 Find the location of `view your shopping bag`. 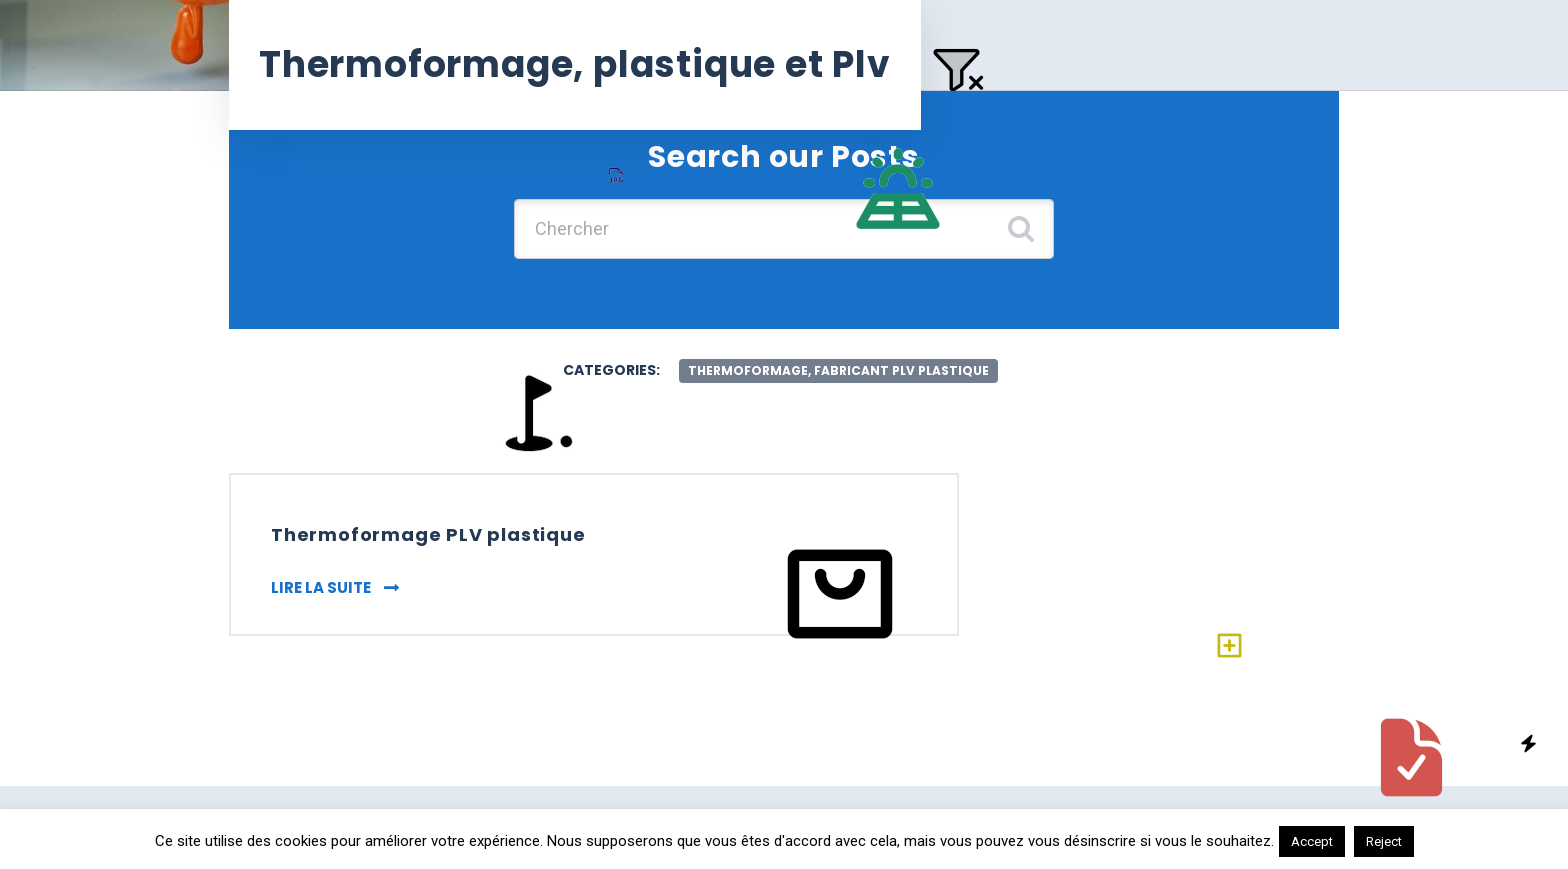

view your shopping bag is located at coordinates (840, 594).